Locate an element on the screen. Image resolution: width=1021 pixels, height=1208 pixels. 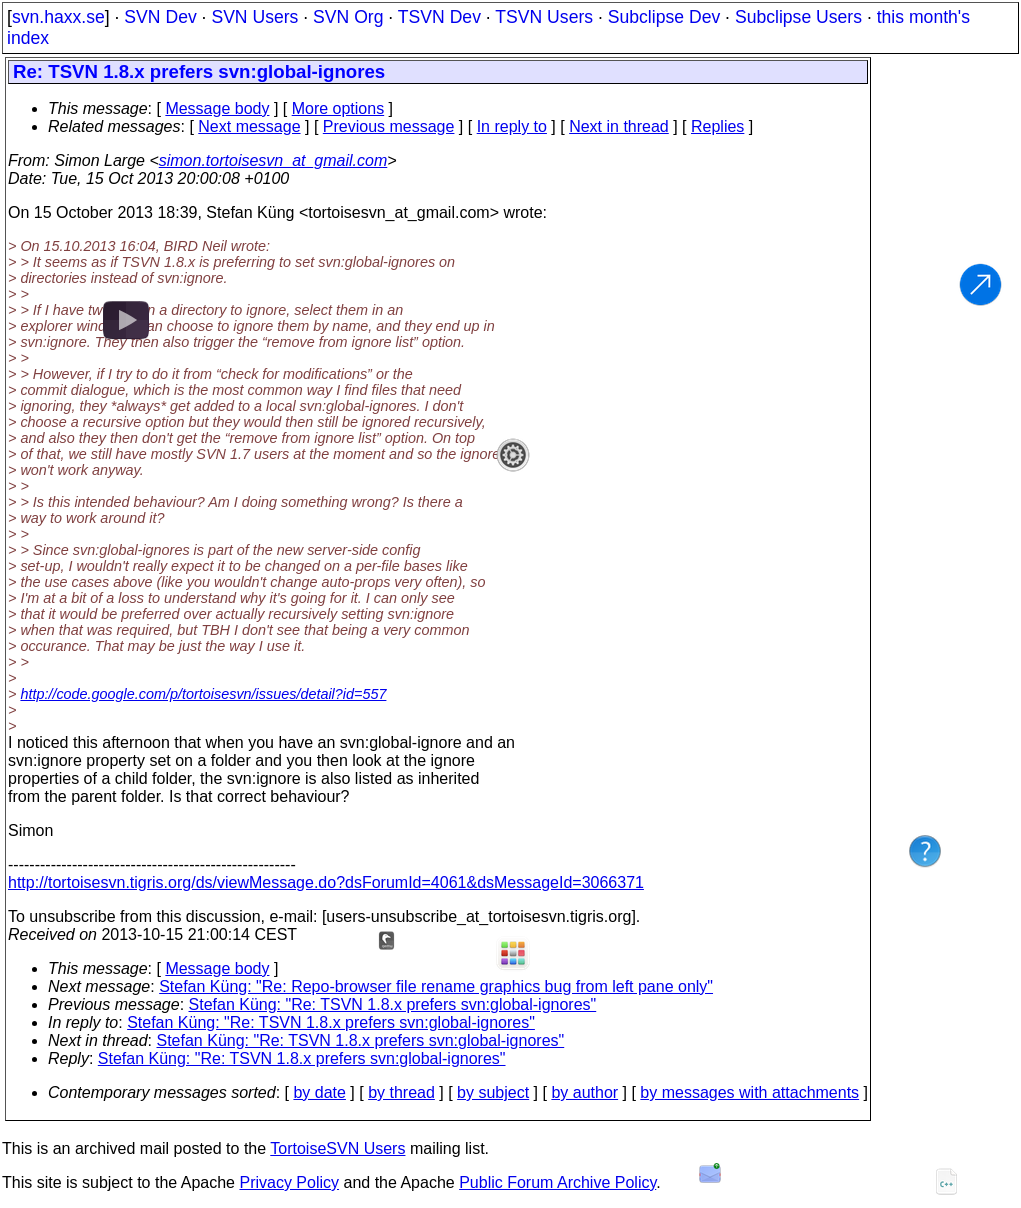
open the app grid or launcher is located at coordinates (513, 953).